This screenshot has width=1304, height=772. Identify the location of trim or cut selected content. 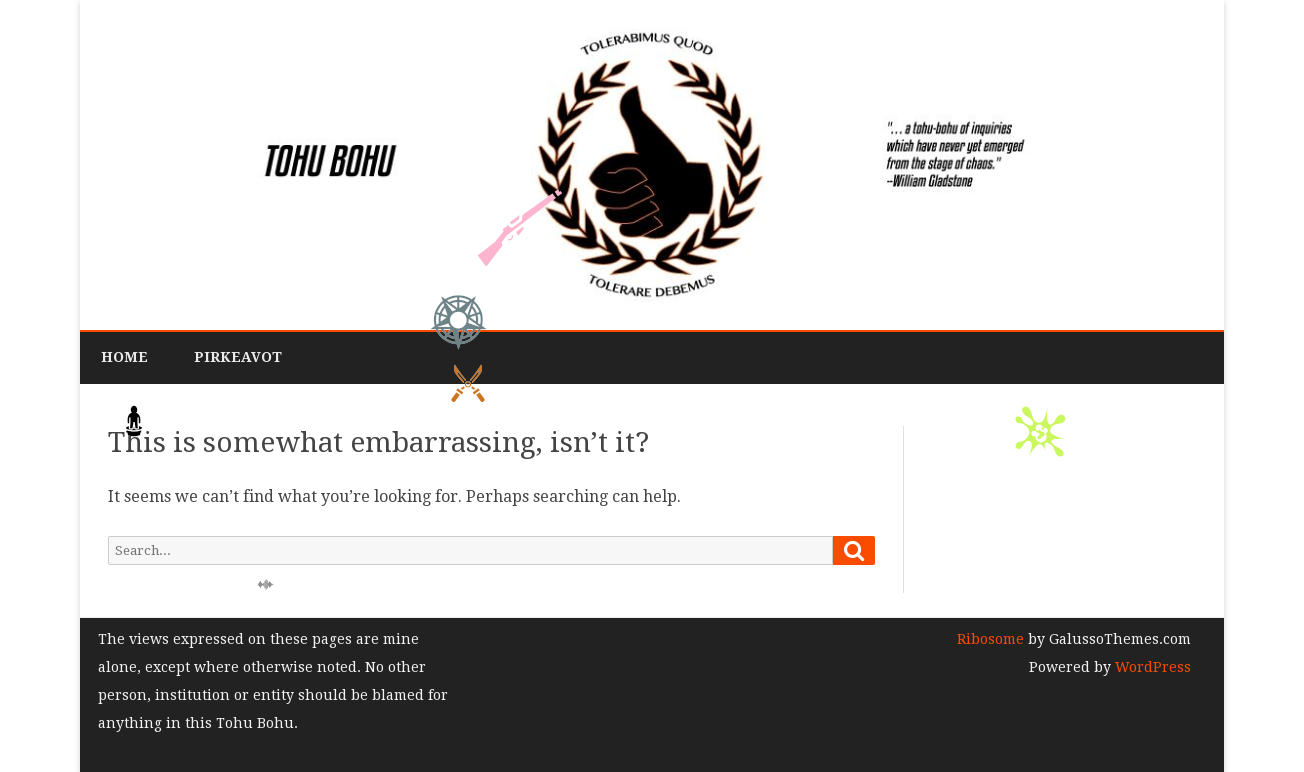
(468, 383).